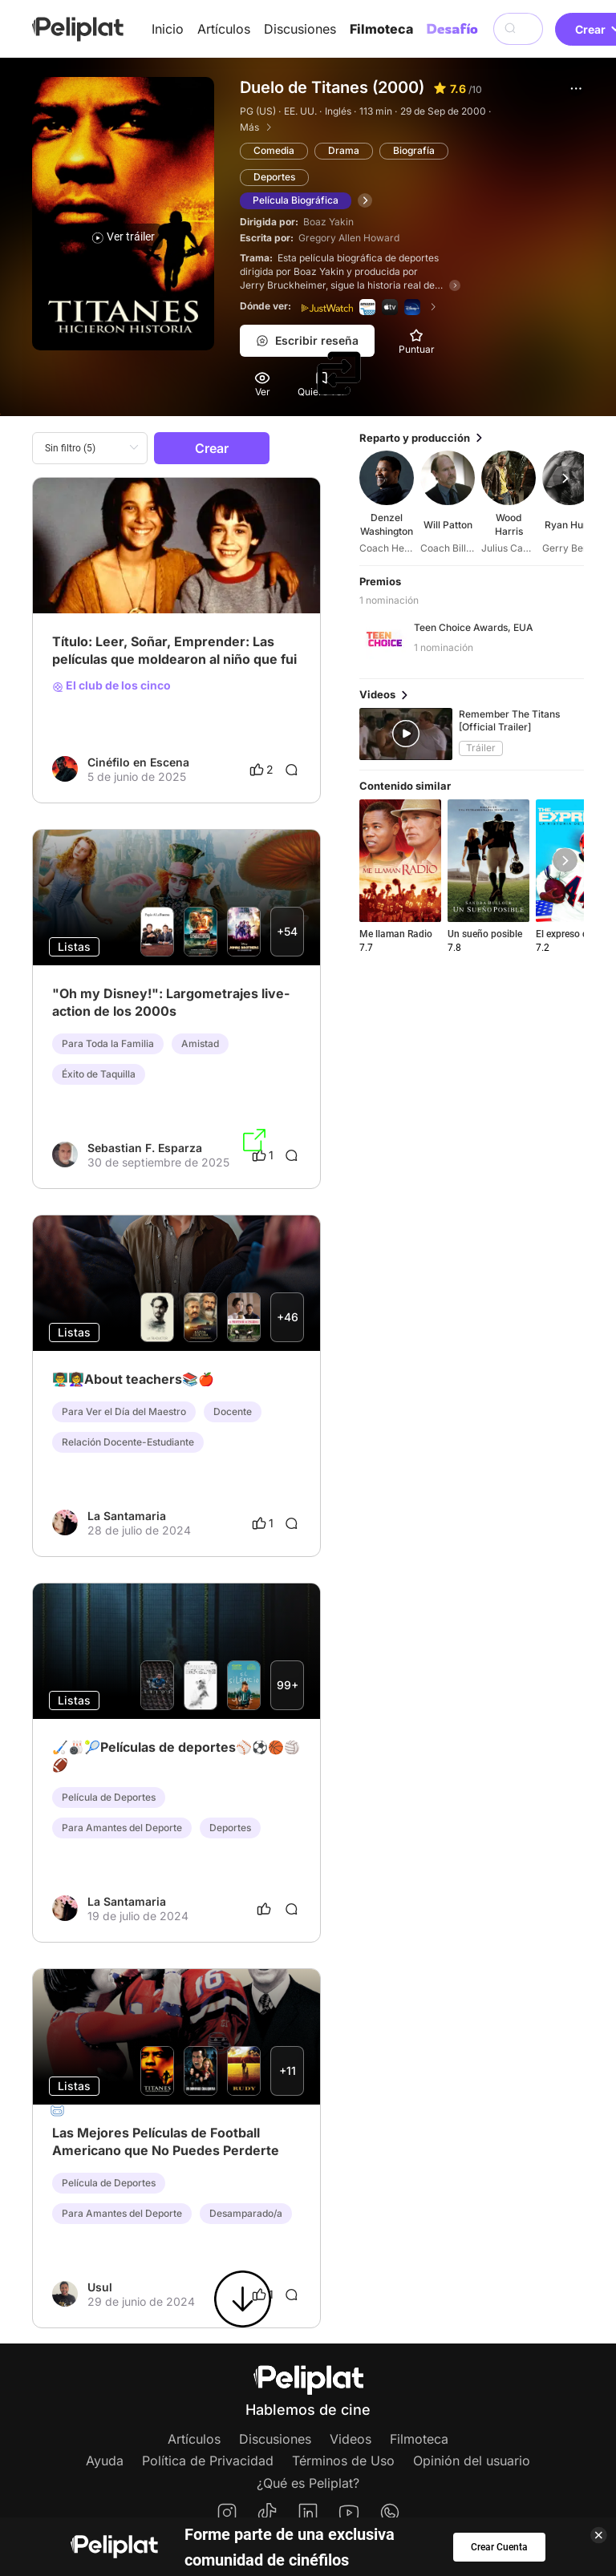 The image size is (616, 2576). What do you see at coordinates (242, 2299) in the screenshot?
I see `download file or content` at bounding box center [242, 2299].